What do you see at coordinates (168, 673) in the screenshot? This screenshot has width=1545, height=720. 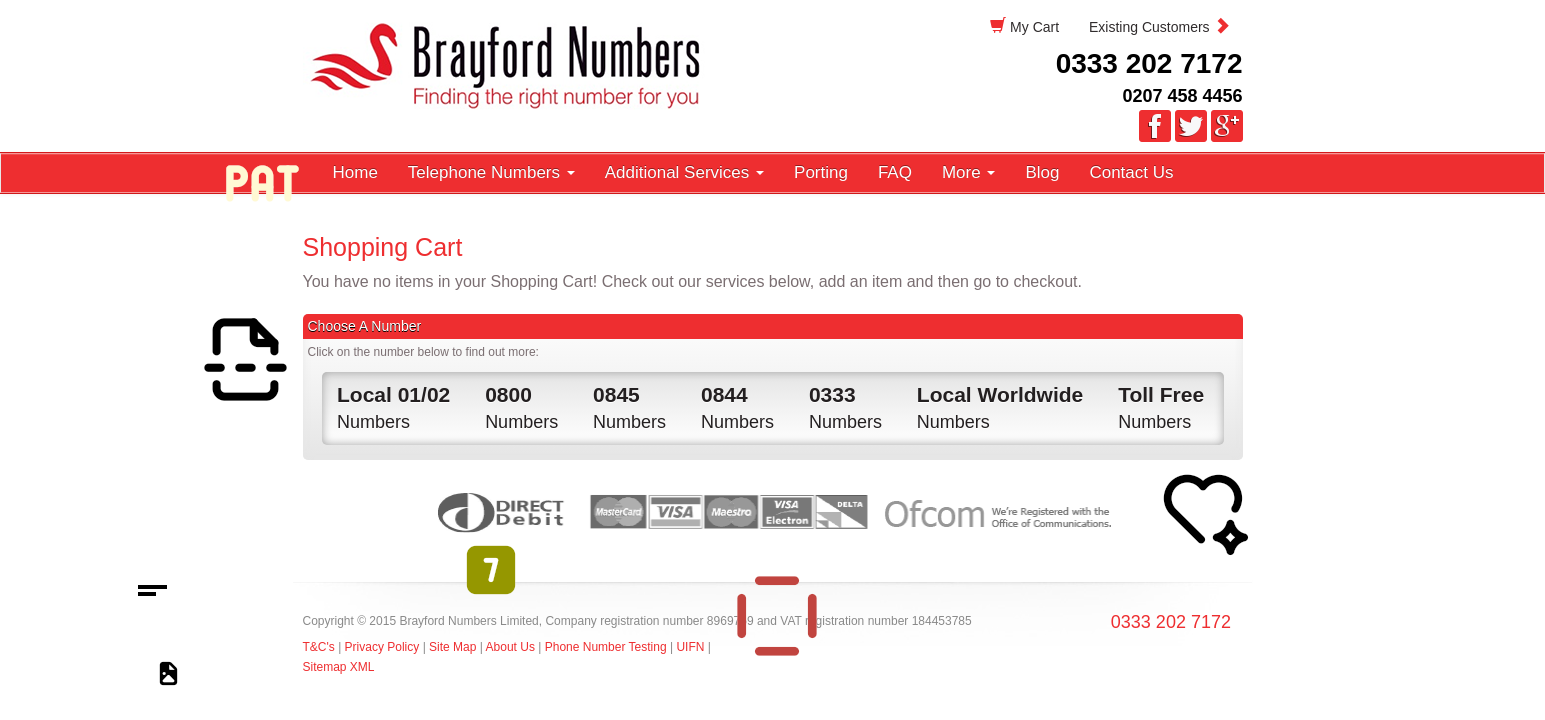 I see `view image file` at bounding box center [168, 673].